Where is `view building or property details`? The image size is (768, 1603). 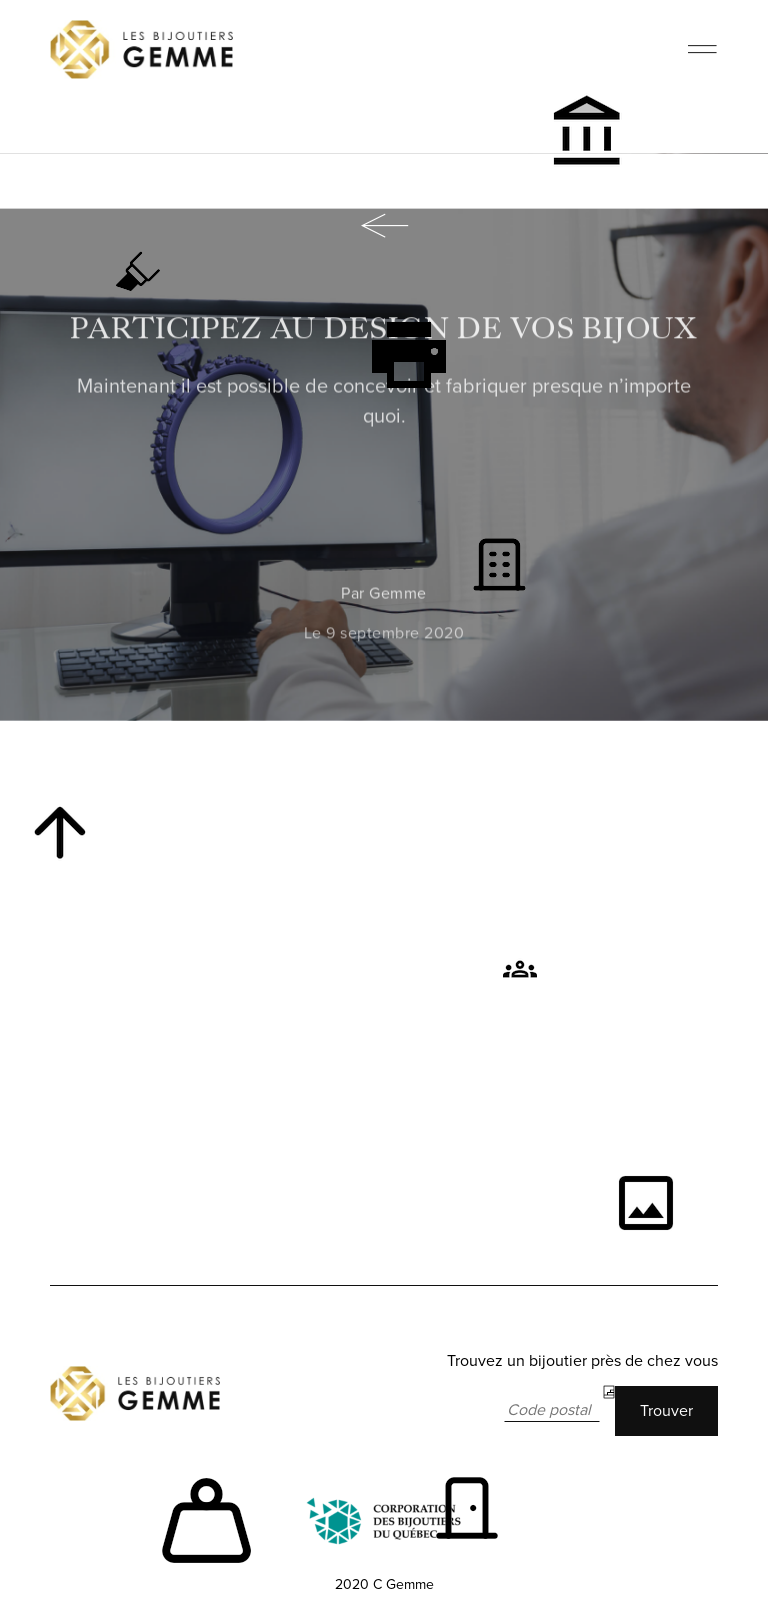
view building or property details is located at coordinates (499, 564).